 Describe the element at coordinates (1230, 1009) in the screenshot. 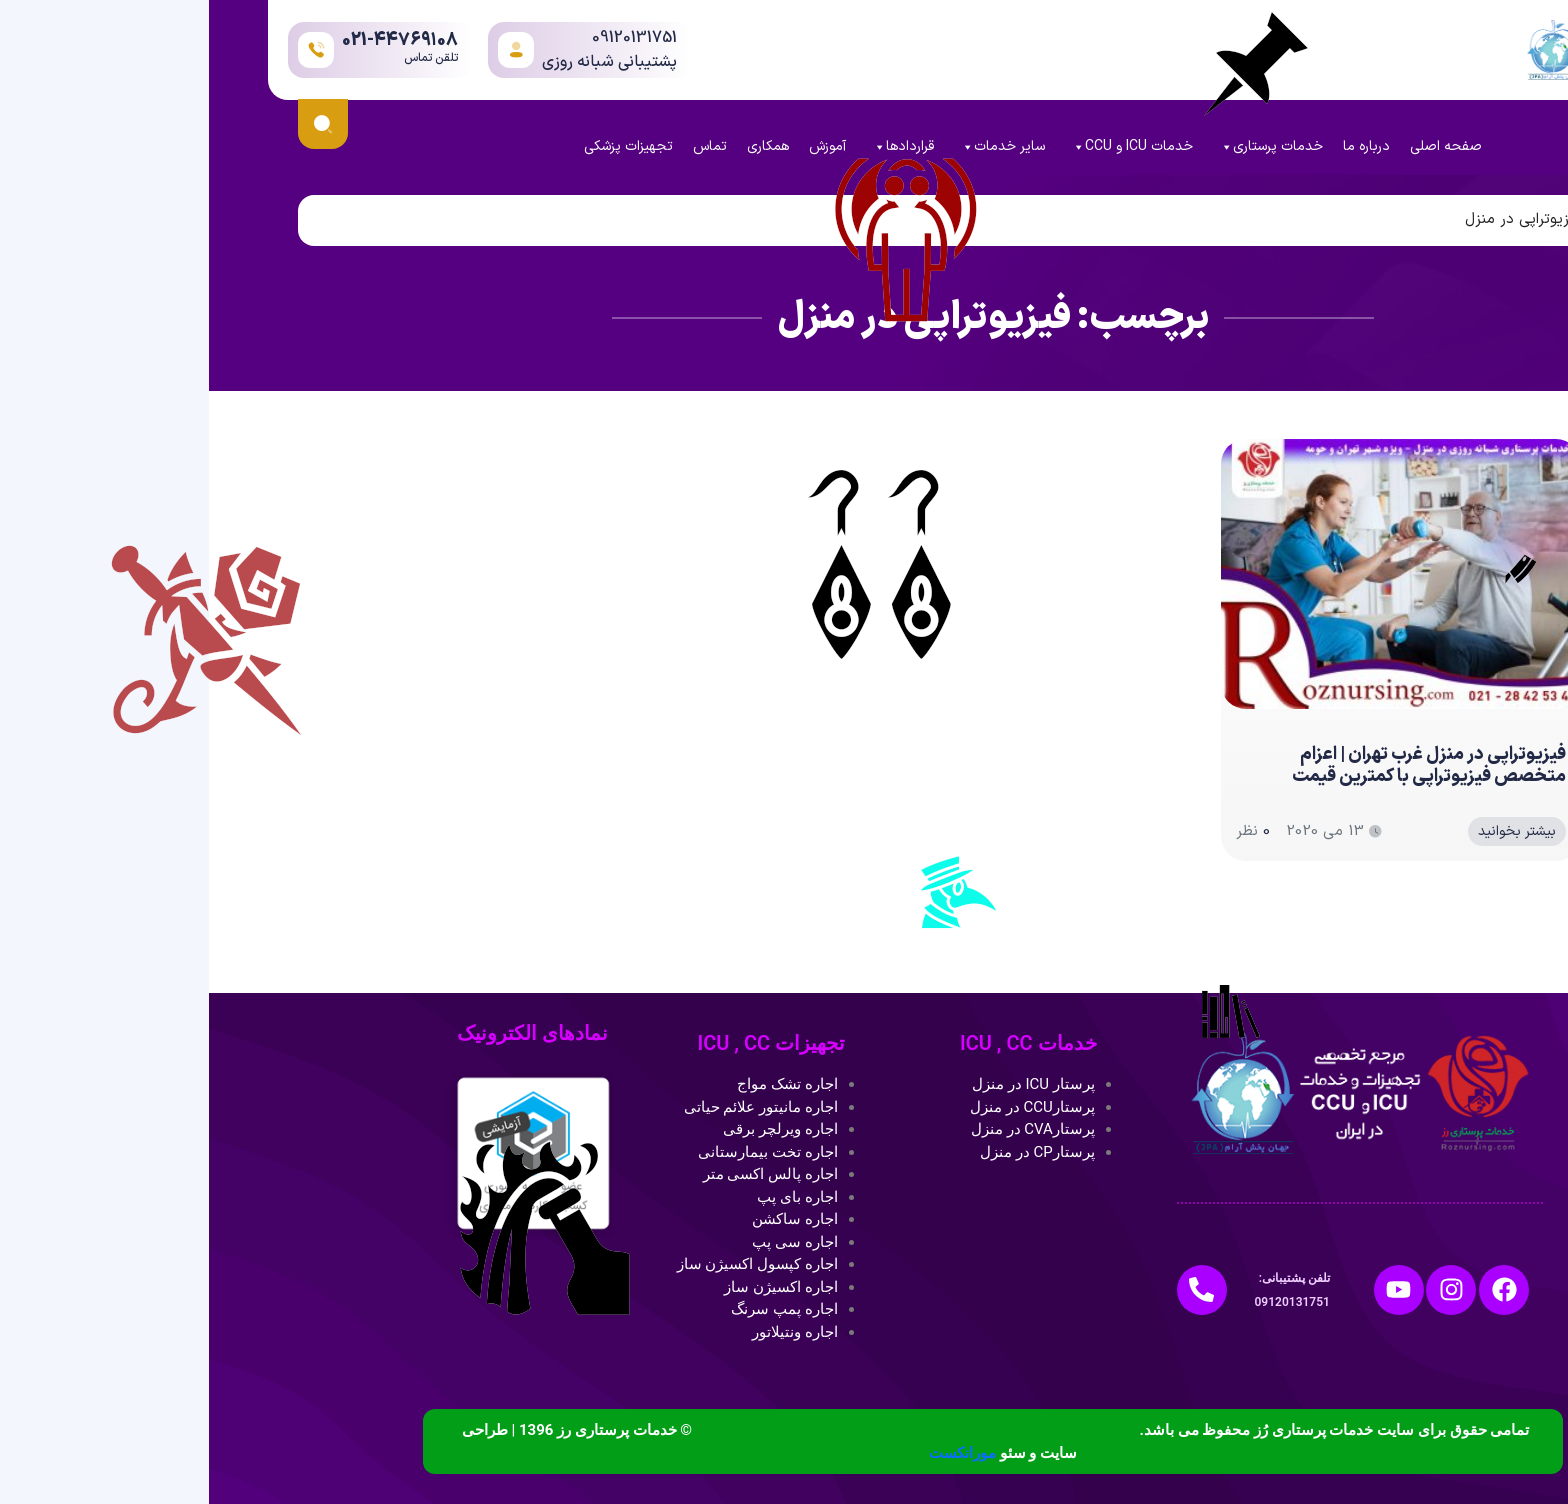

I see `access your library or book collection` at that location.